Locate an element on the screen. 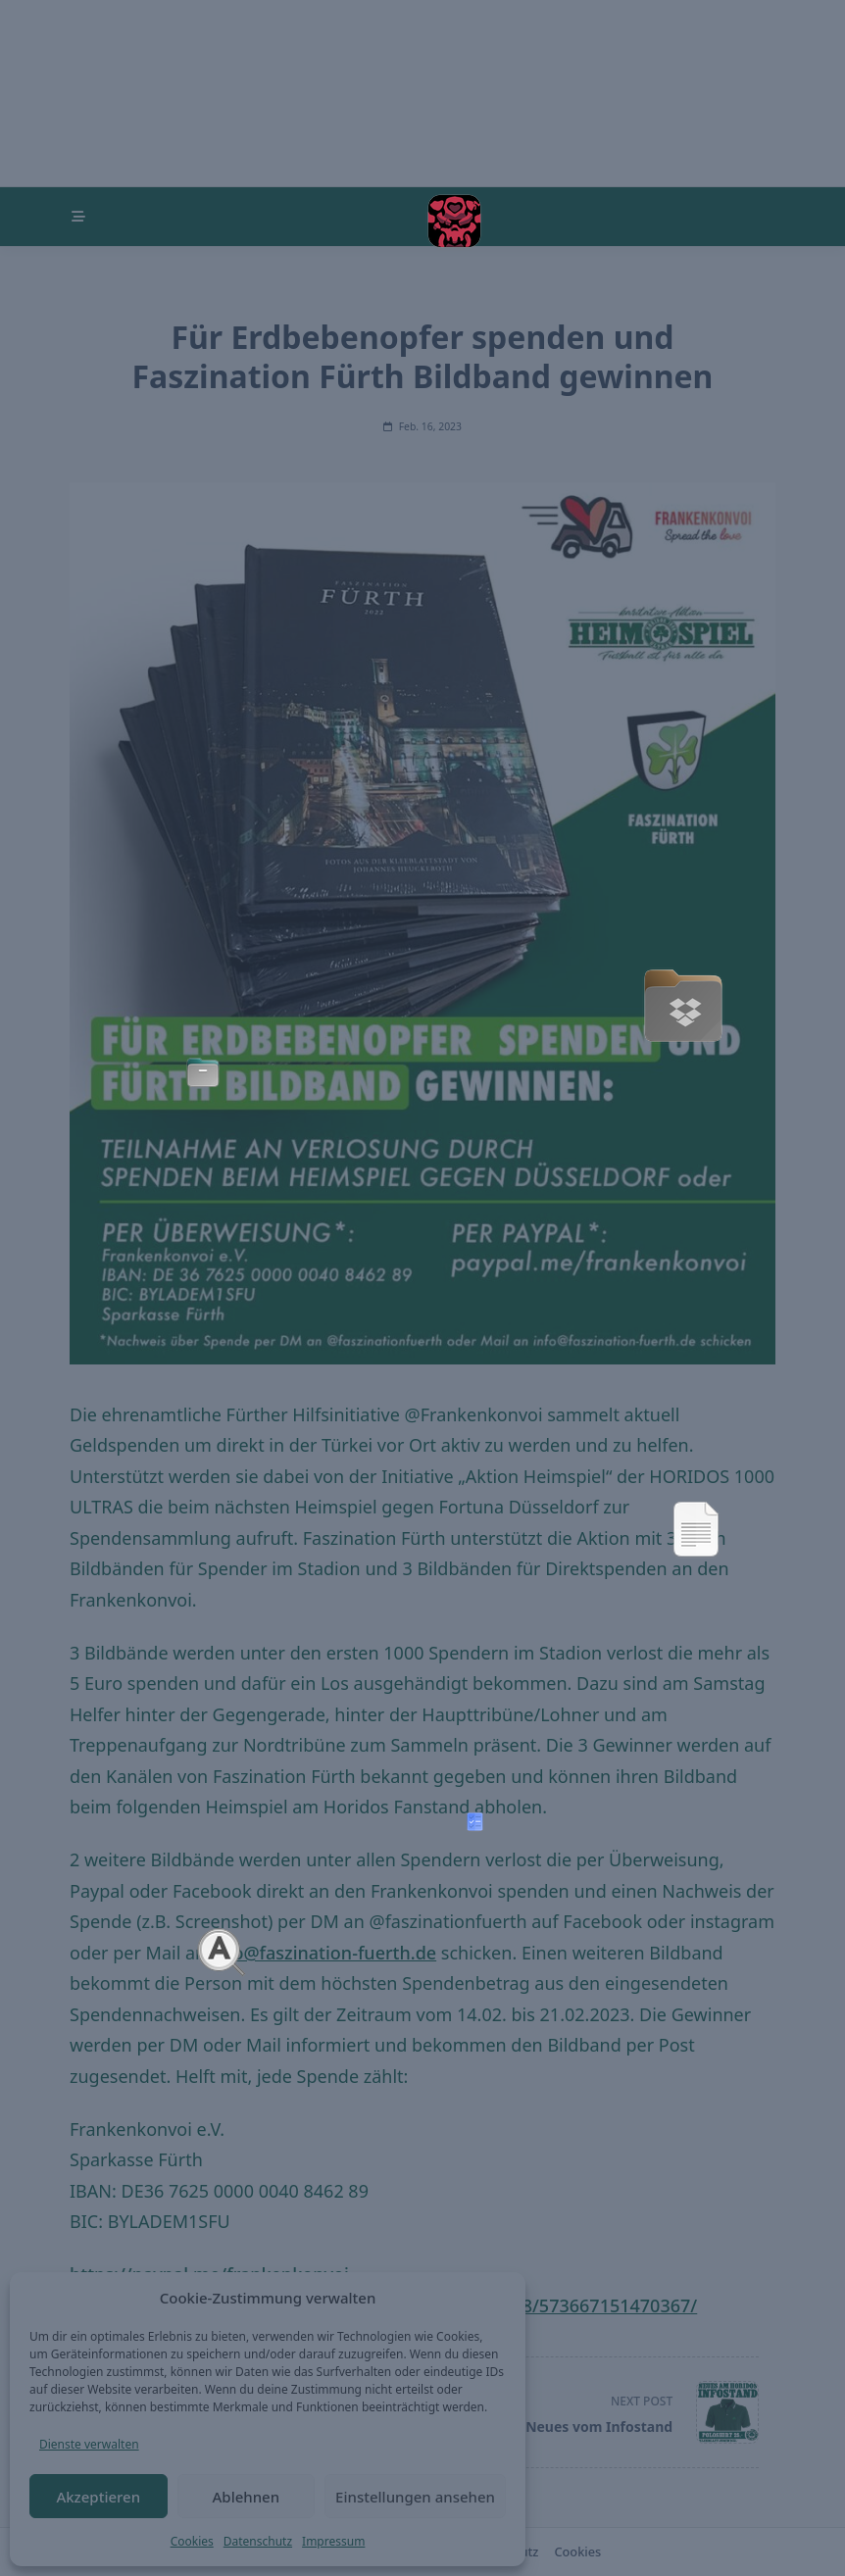 The image size is (845, 2576). open a text file is located at coordinates (696, 1529).